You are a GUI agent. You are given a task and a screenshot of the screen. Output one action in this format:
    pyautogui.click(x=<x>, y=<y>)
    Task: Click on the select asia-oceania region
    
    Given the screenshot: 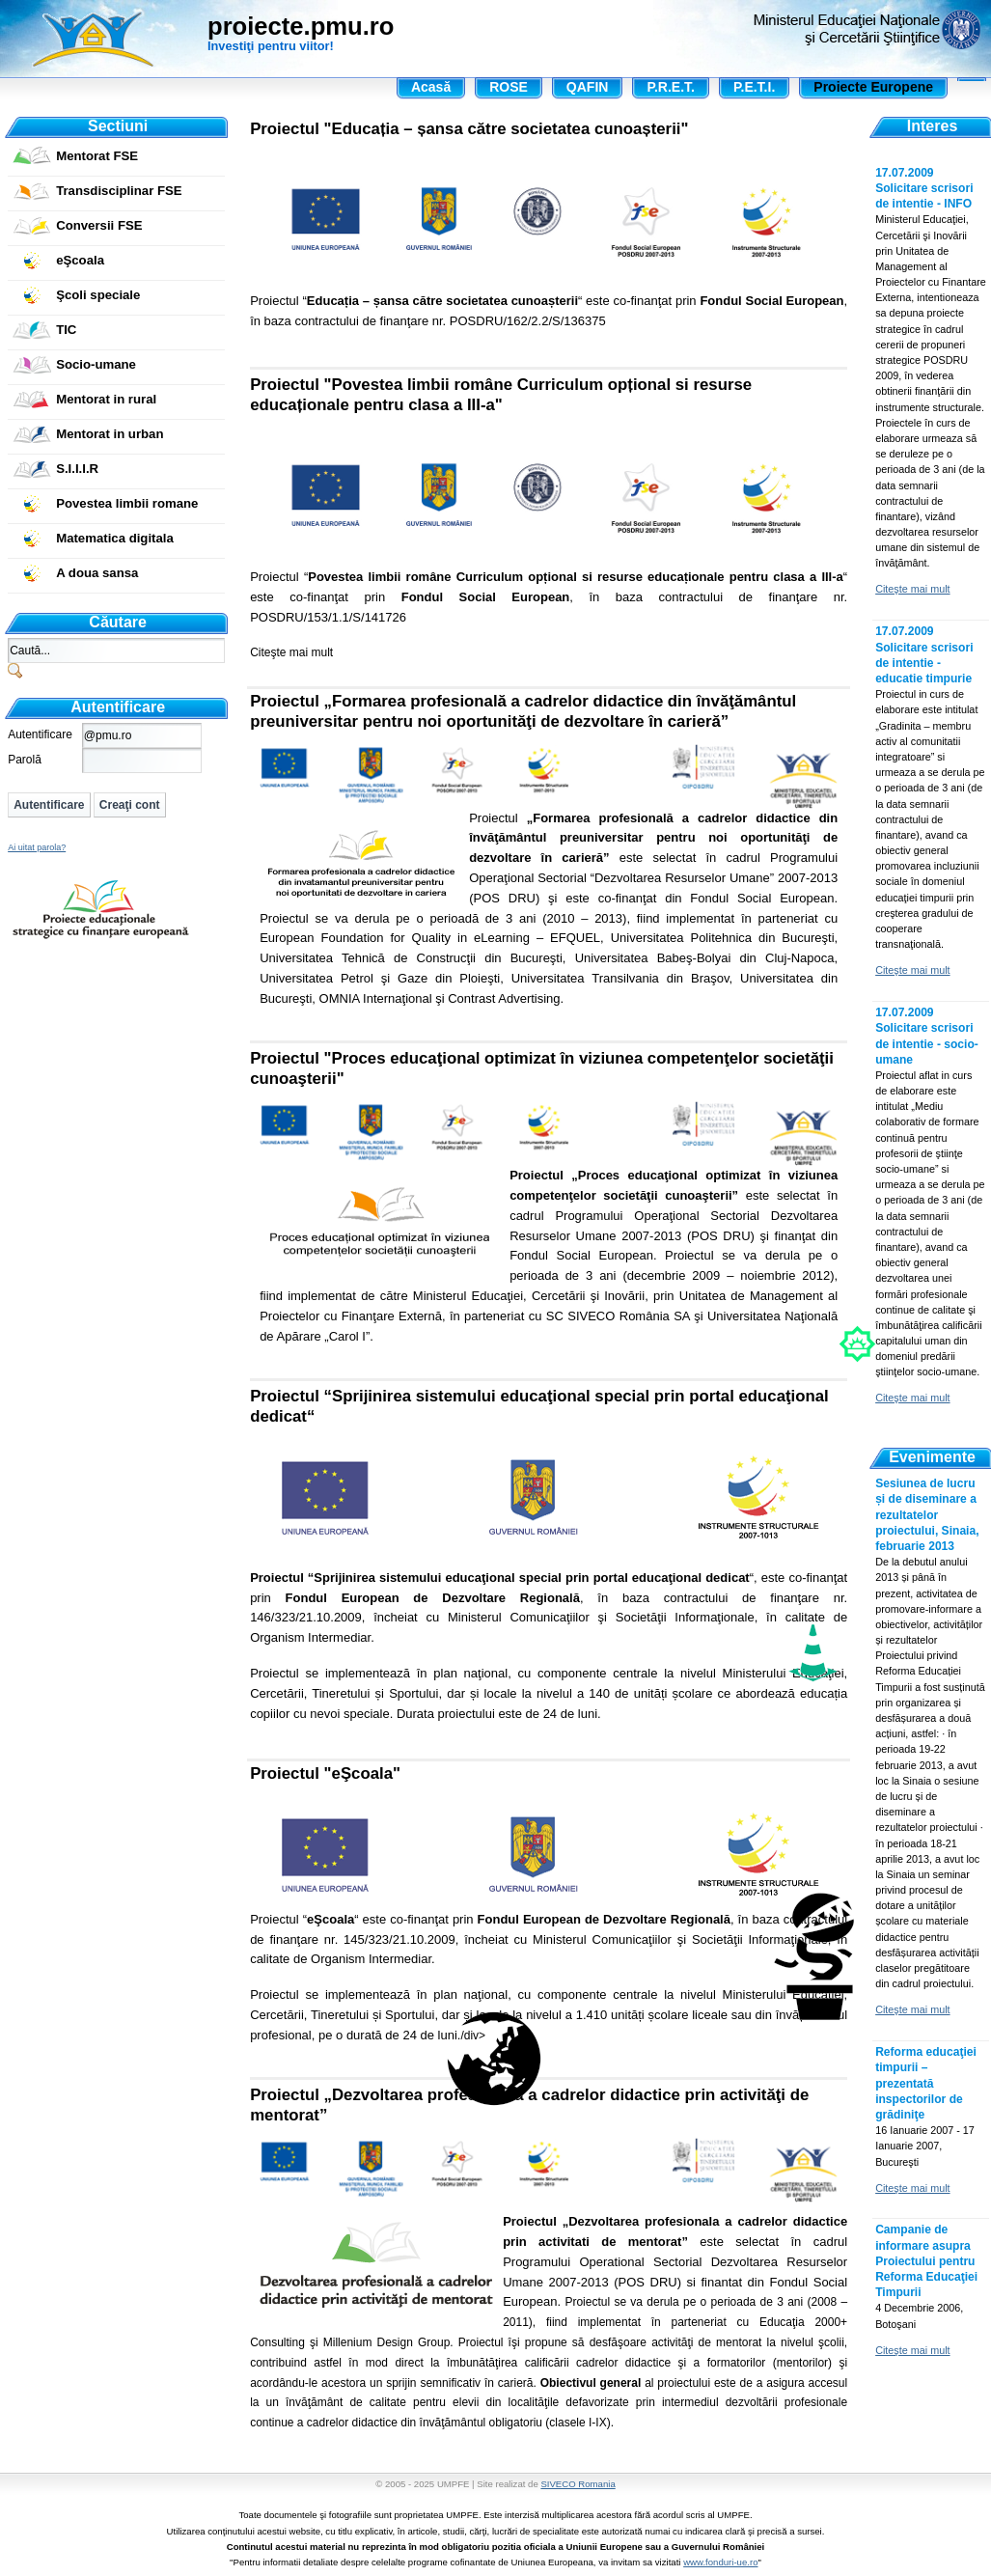 What is the action you would take?
    pyautogui.click(x=494, y=2059)
    